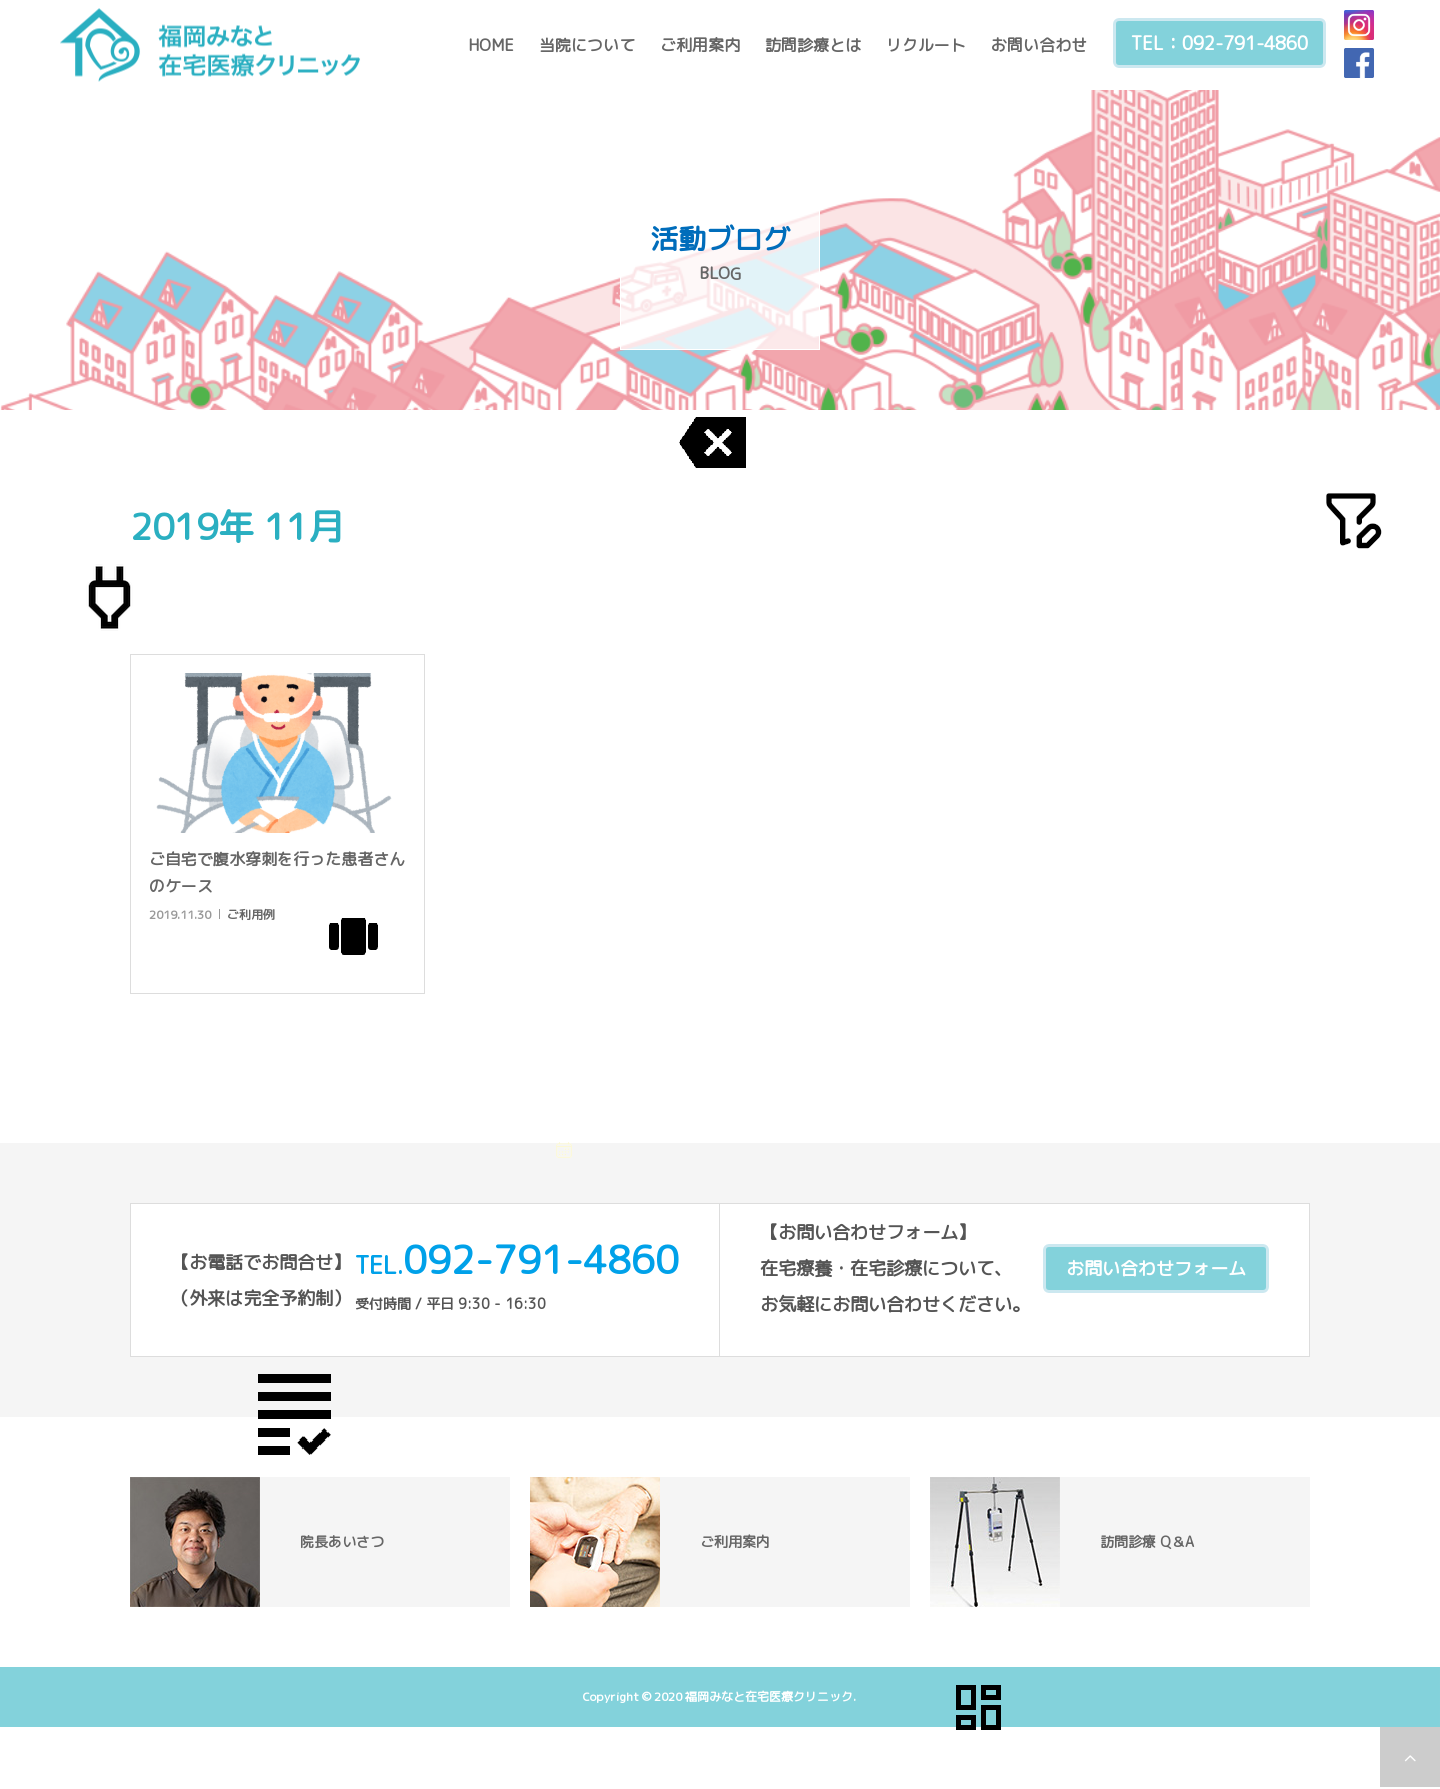 The height and width of the screenshot is (1789, 1440). Describe the element at coordinates (109, 597) in the screenshot. I see `indicates device is charging or connected to power` at that location.